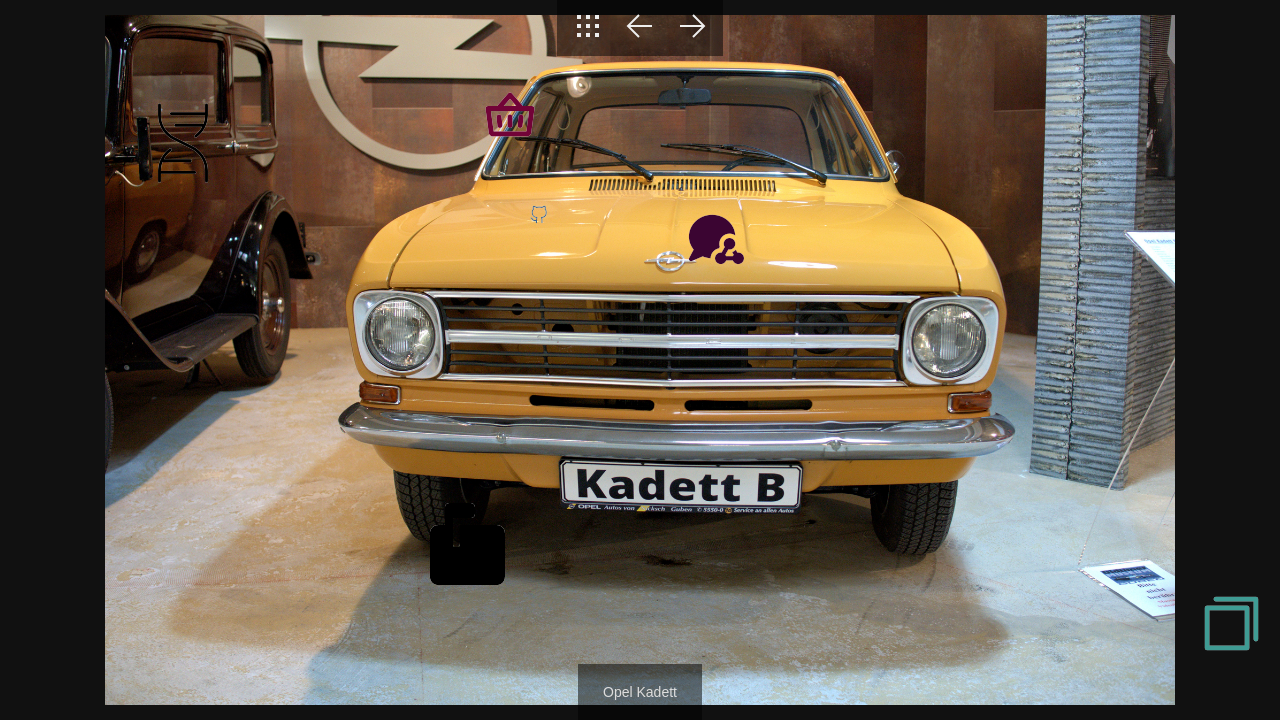 The image size is (1280, 720). What do you see at coordinates (538, 214) in the screenshot?
I see `open github repository` at bounding box center [538, 214].